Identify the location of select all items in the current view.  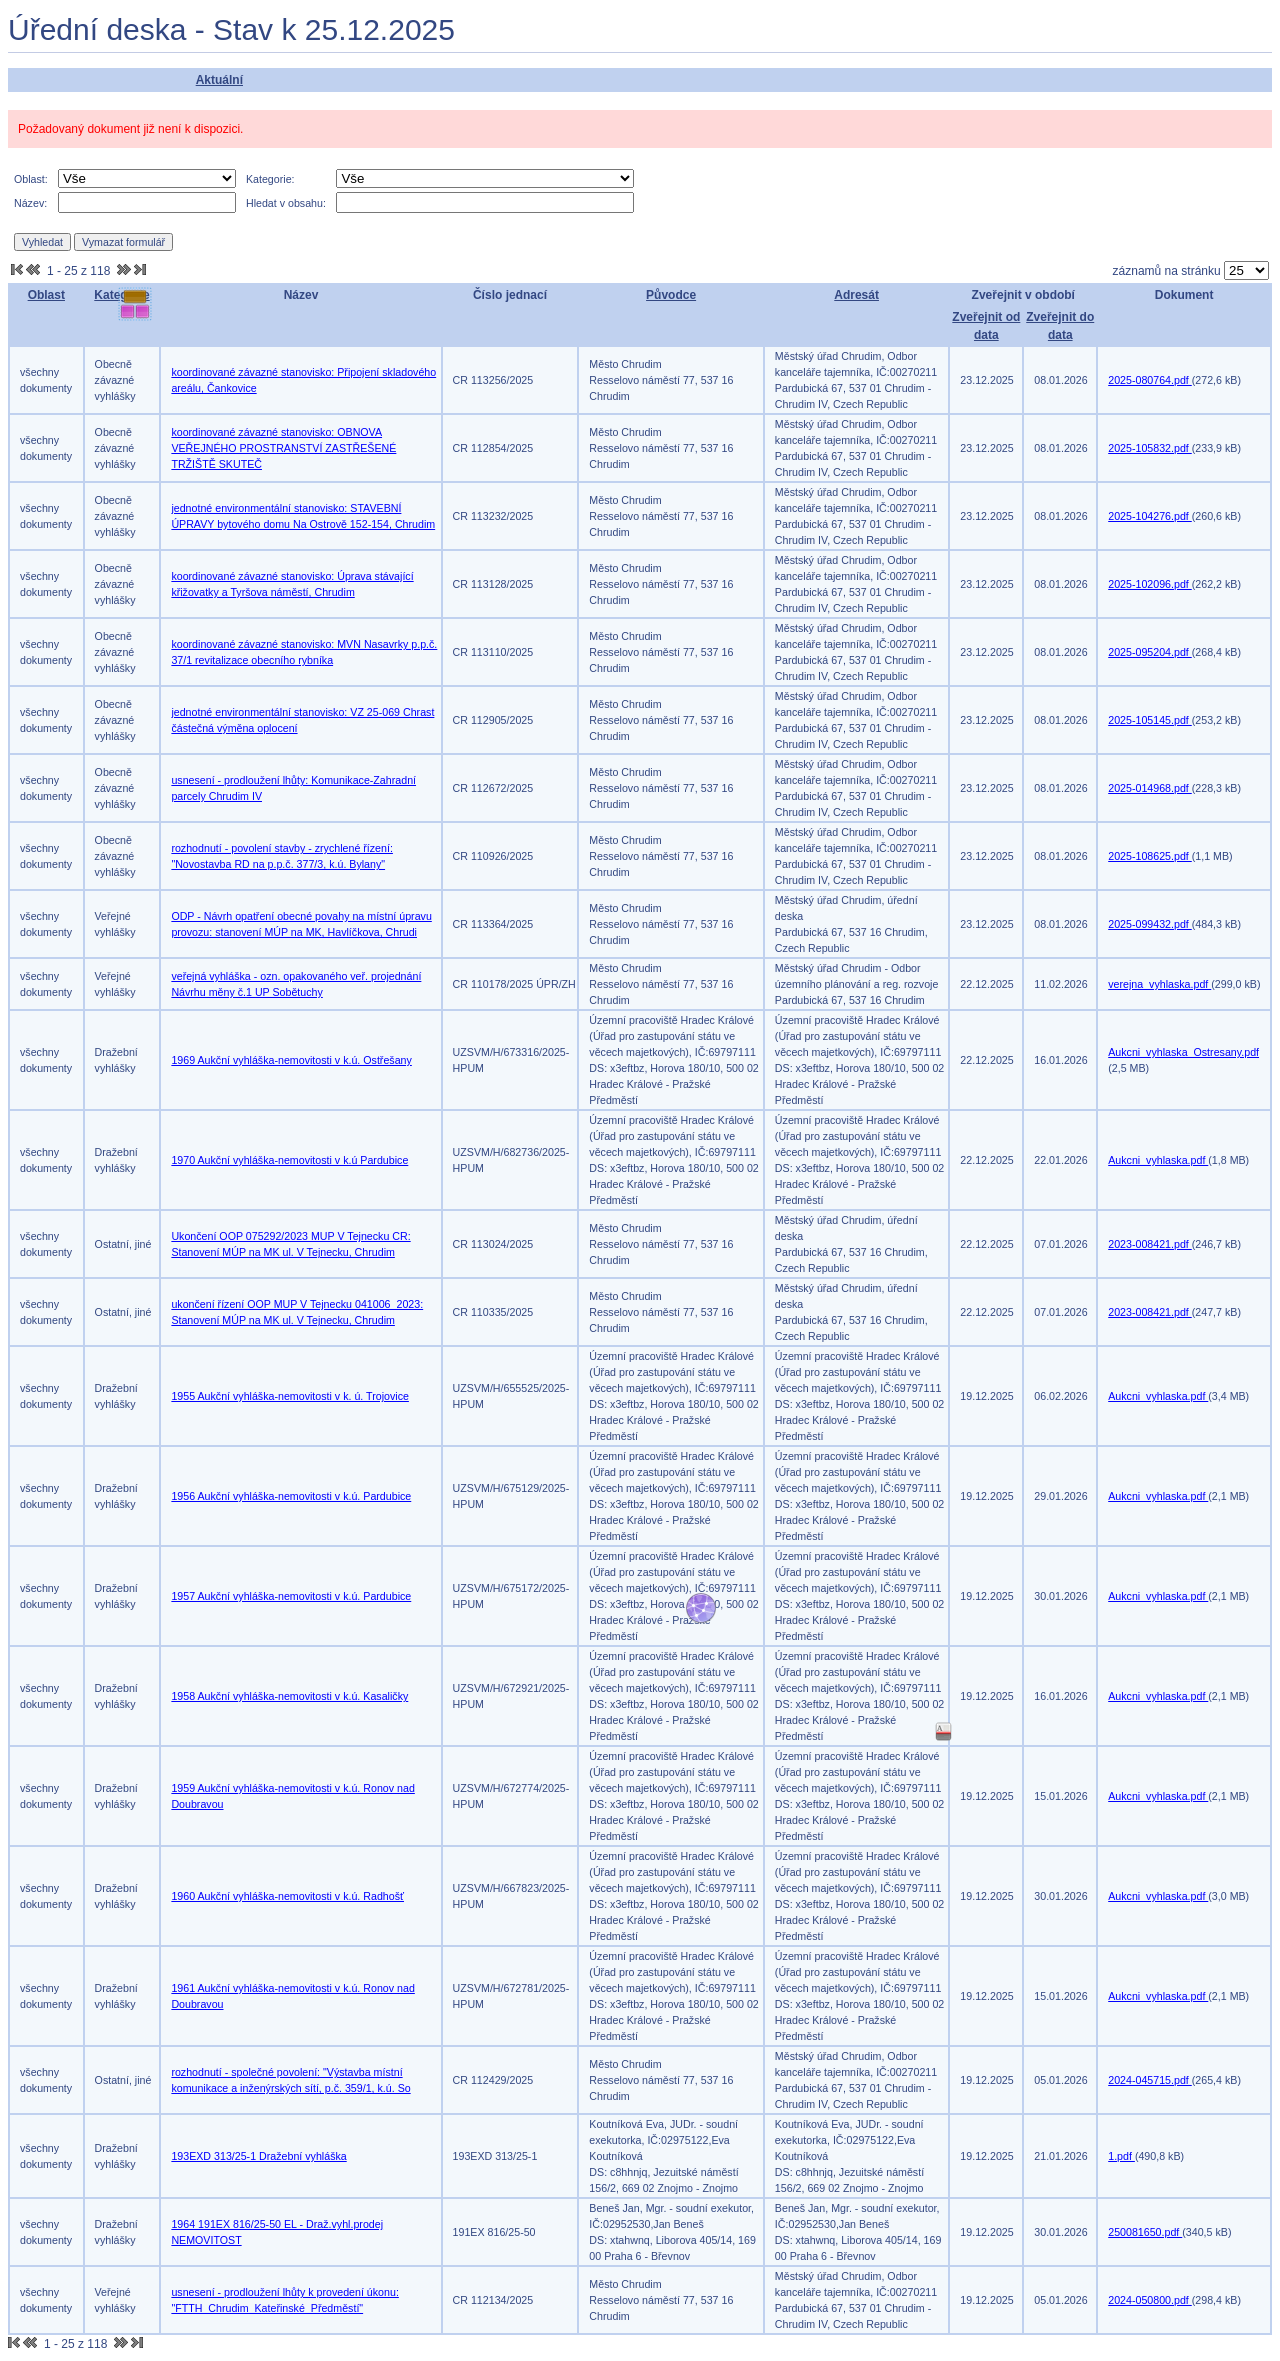
(135, 304).